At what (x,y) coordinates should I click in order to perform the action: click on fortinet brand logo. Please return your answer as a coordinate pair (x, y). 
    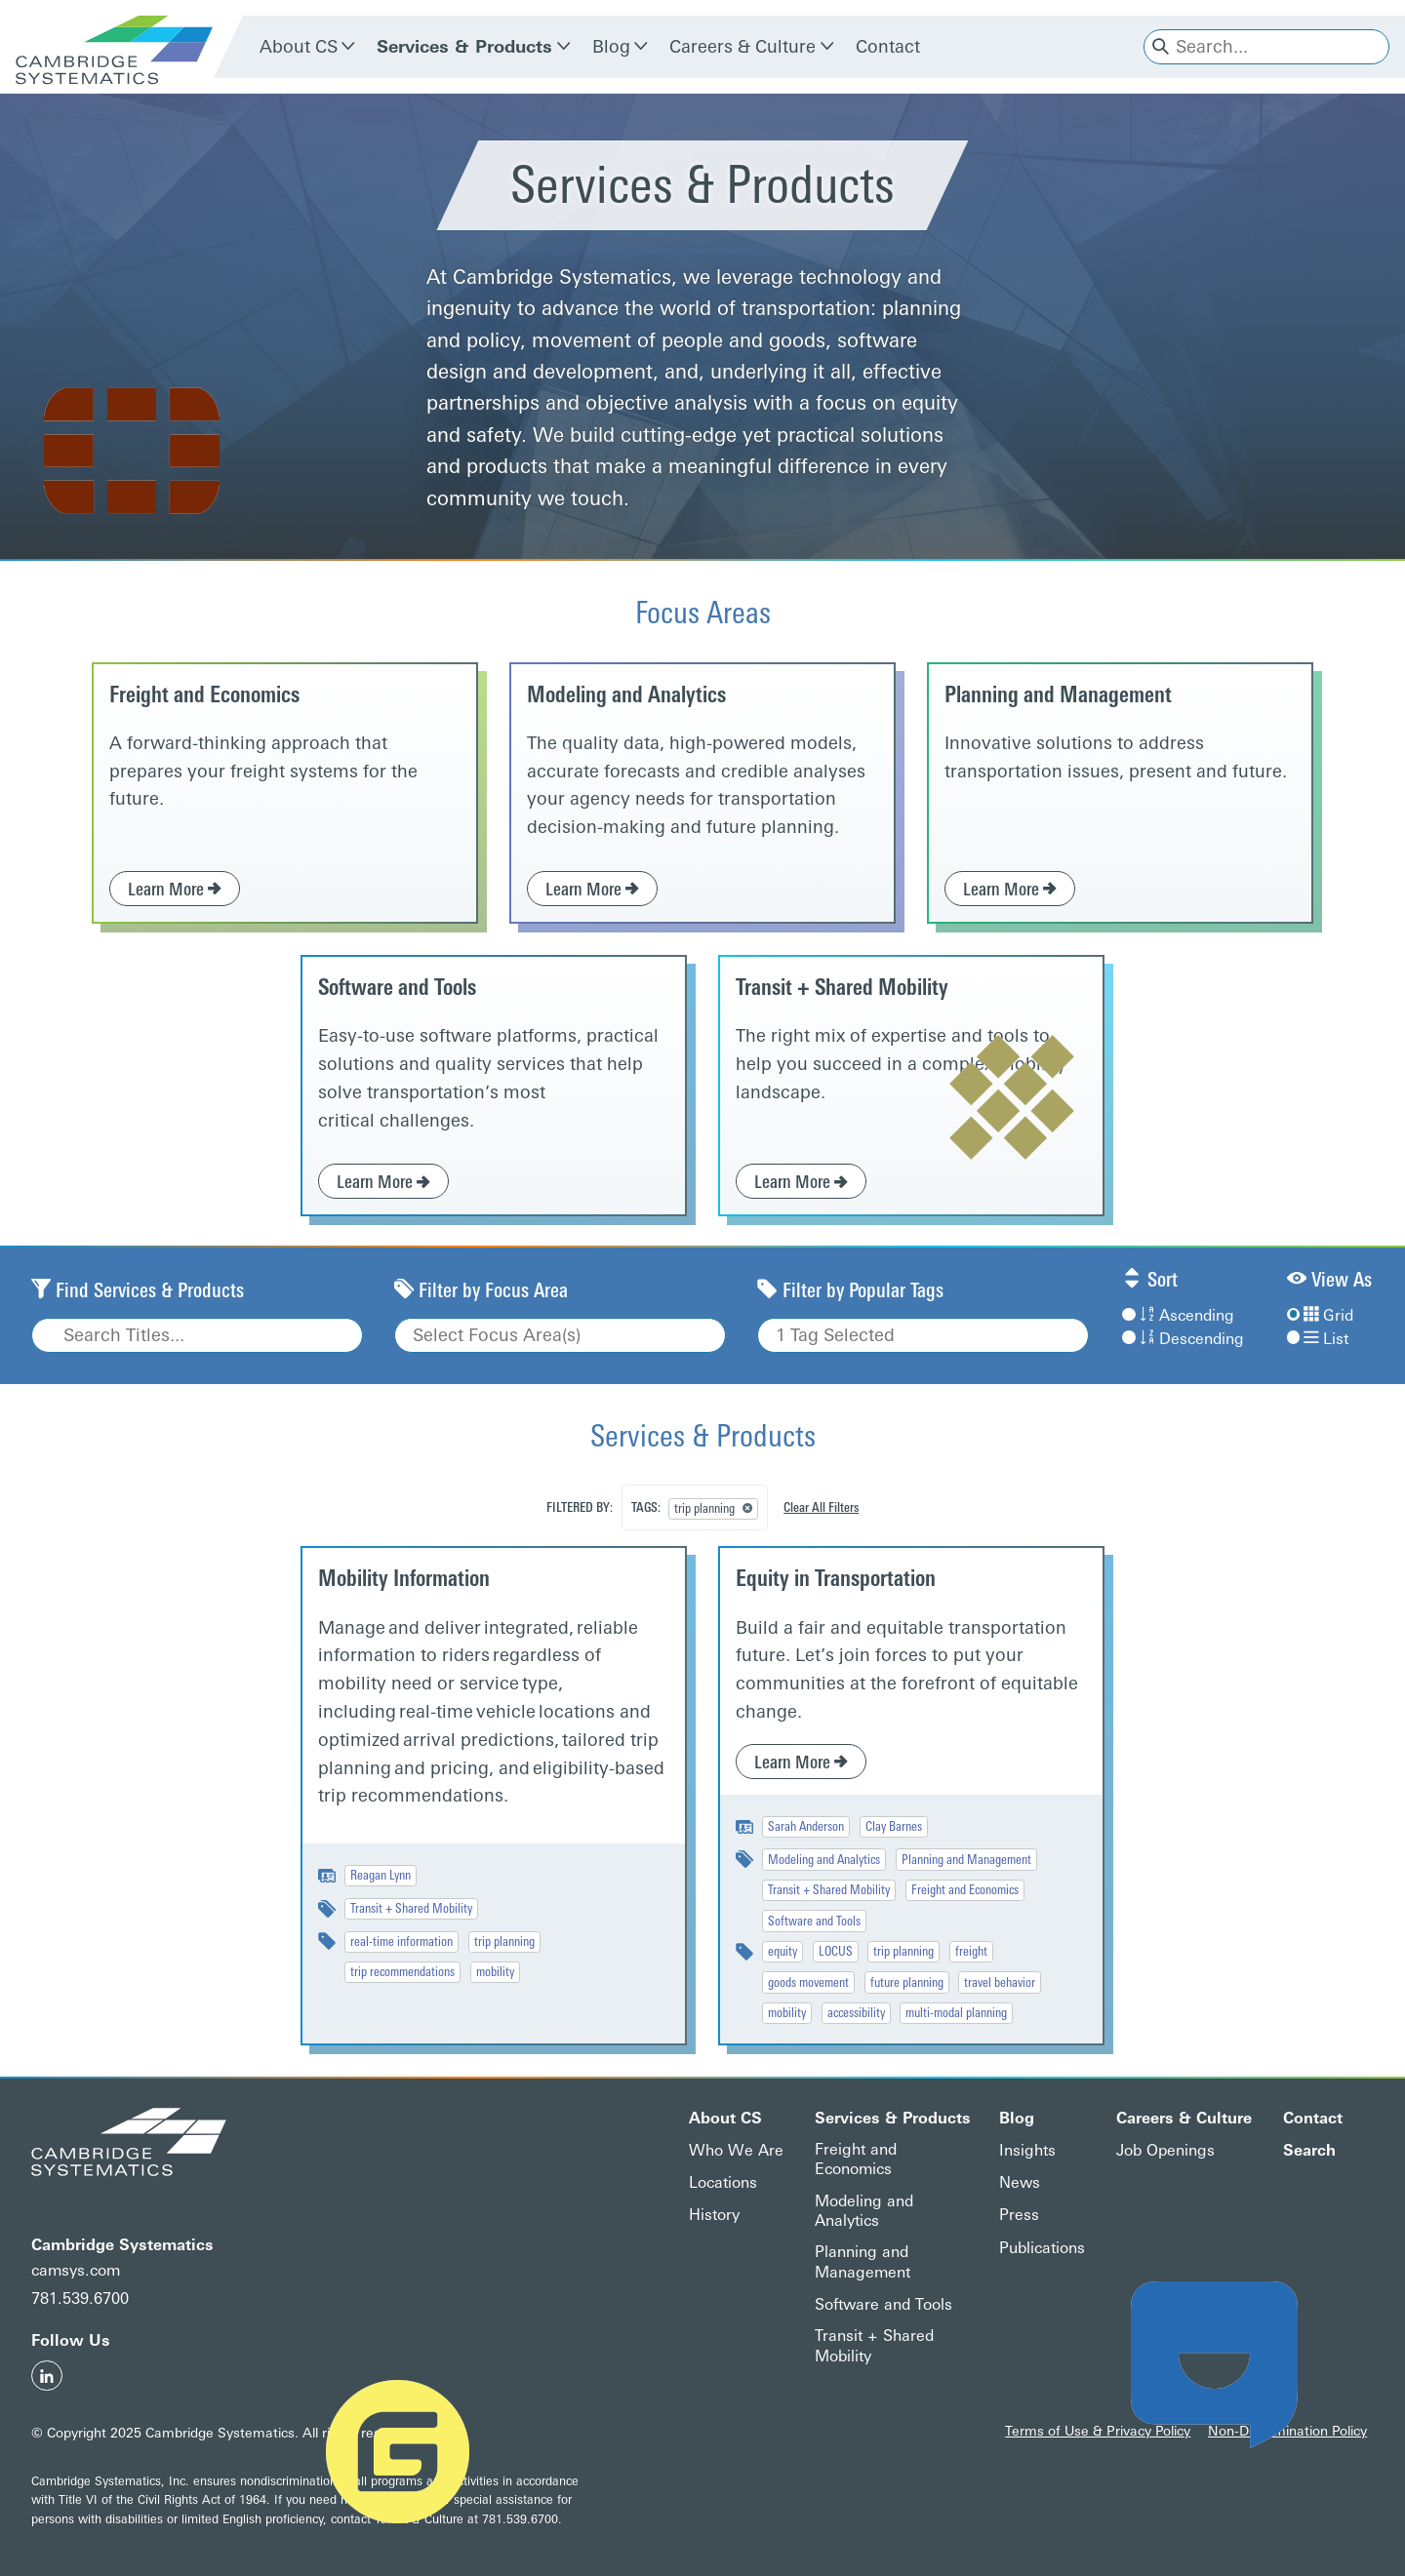
    Looking at the image, I should click on (132, 451).